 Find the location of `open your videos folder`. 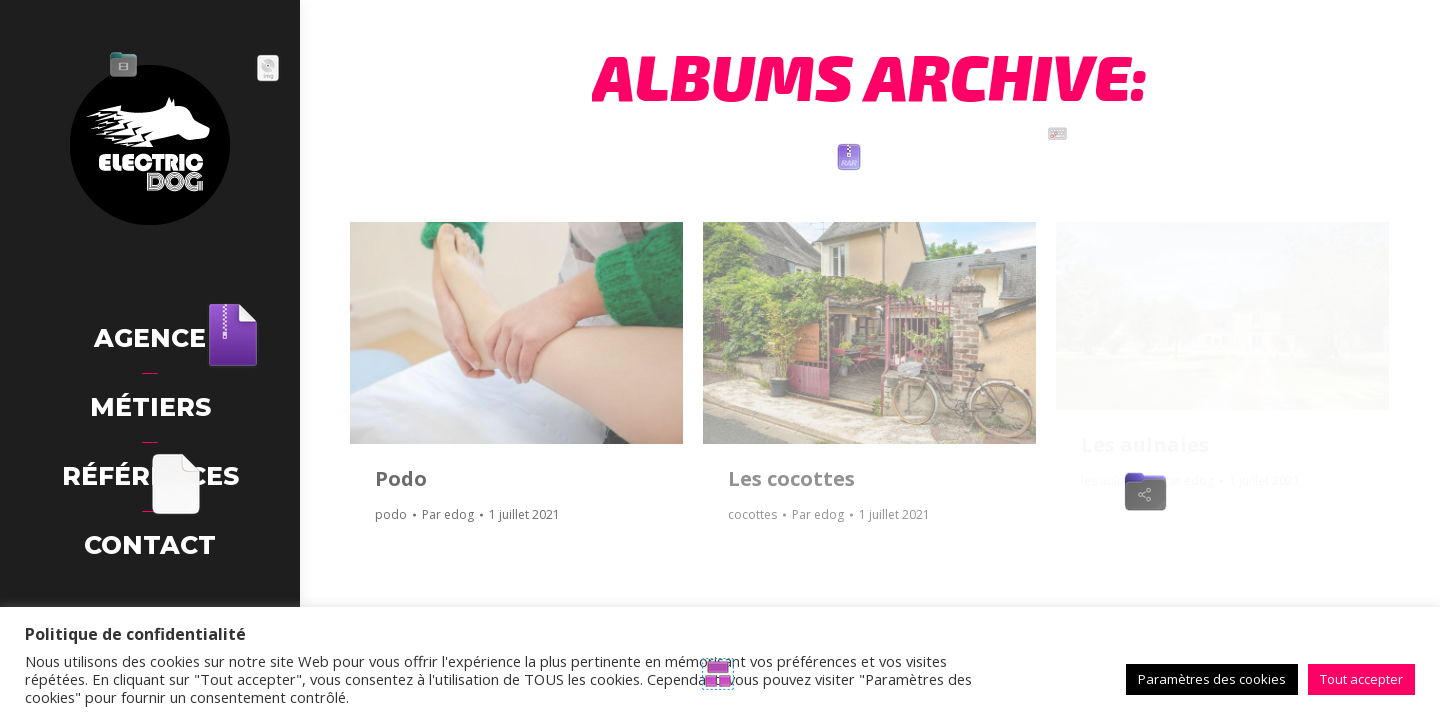

open your videos folder is located at coordinates (123, 64).